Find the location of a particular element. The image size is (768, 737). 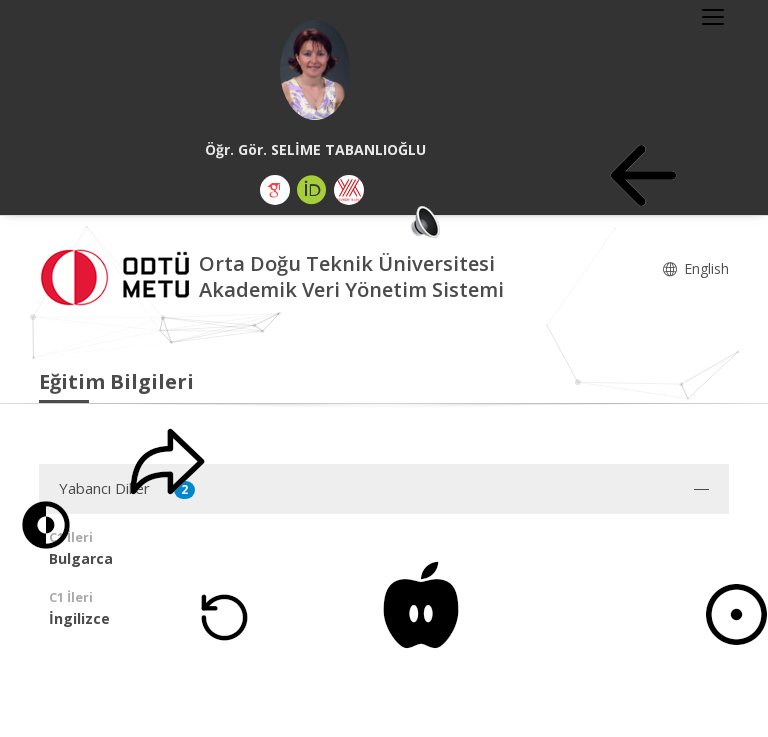

share or forward content is located at coordinates (167, 461).